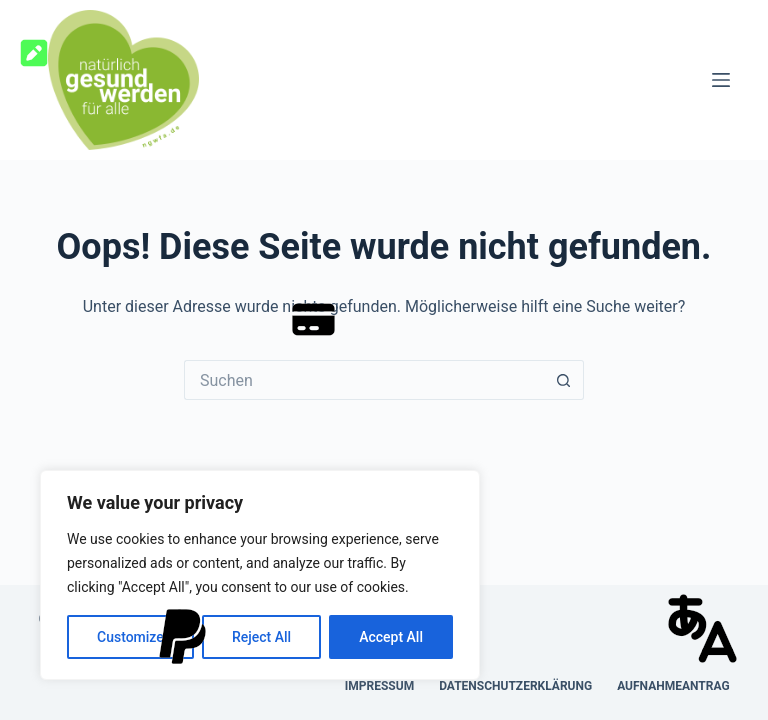  Describe the element at coordinates (702, 628) in the screenshot. I see `switch to Japanese hiragana input` at that location.